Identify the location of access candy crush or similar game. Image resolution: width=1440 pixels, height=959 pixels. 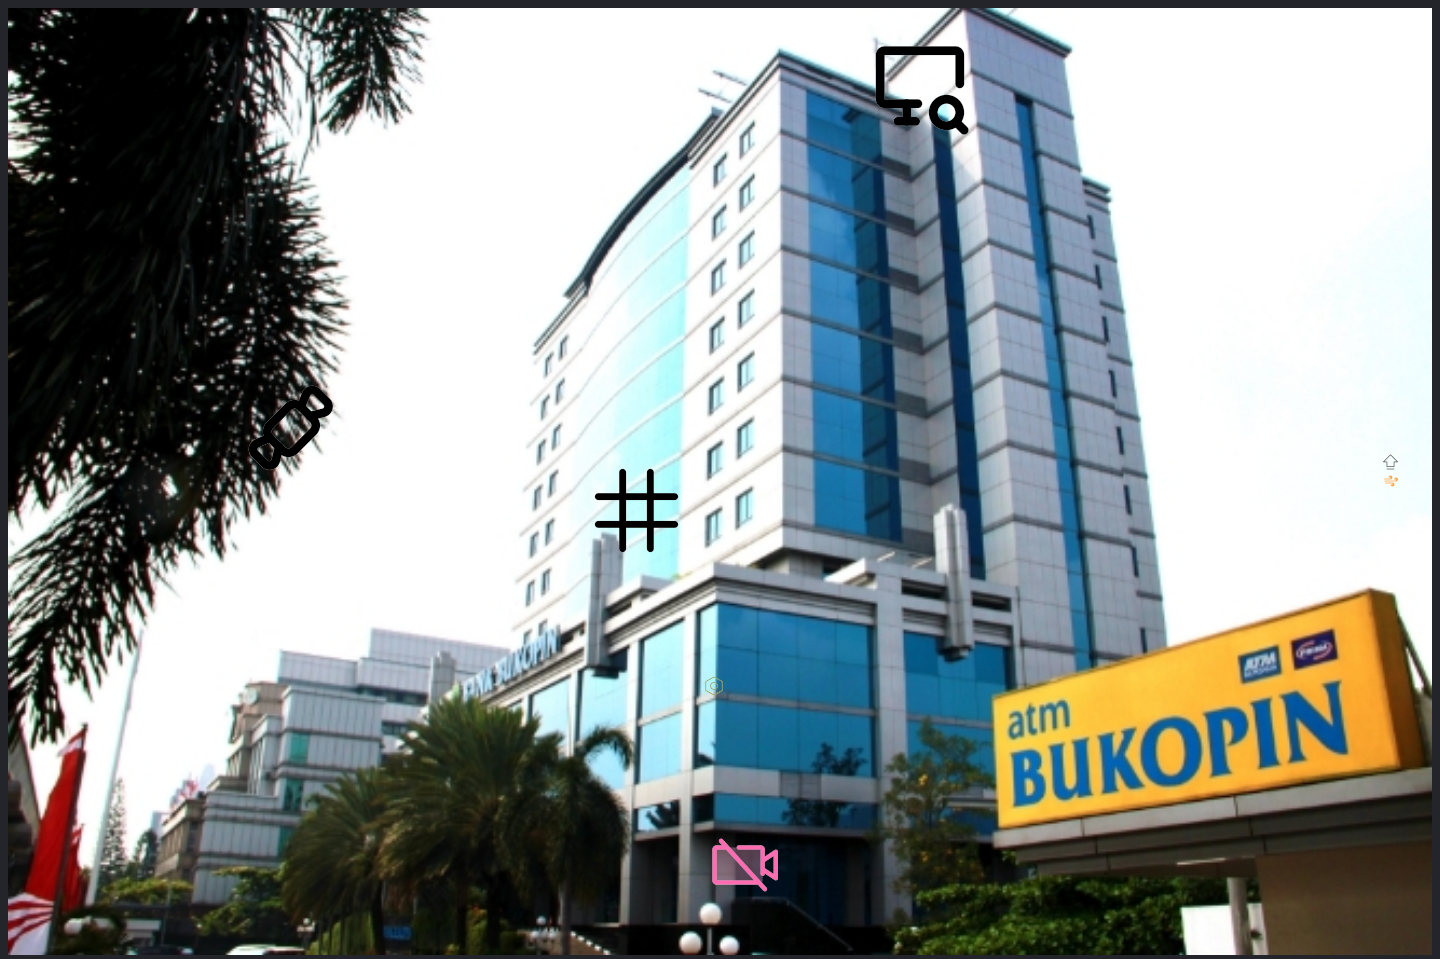
(291, 428).